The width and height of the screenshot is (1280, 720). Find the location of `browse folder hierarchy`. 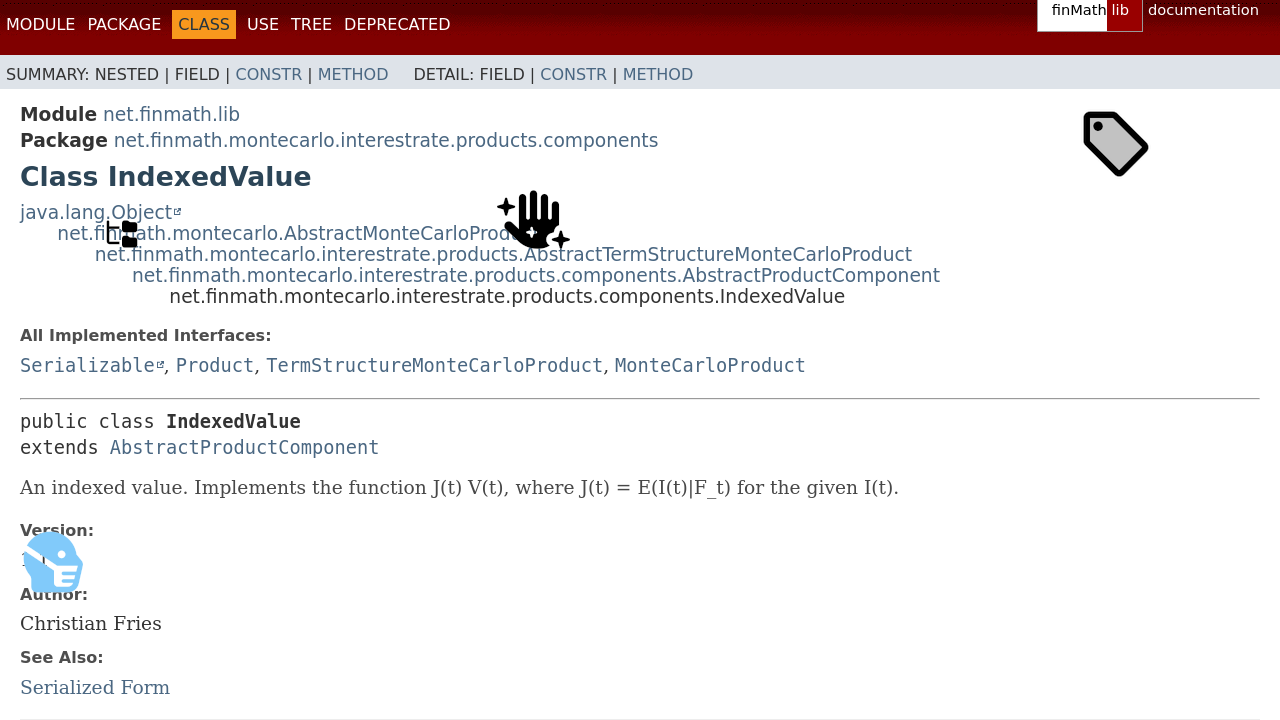

browse folder hierarchy is located at coordinates (122, 234).